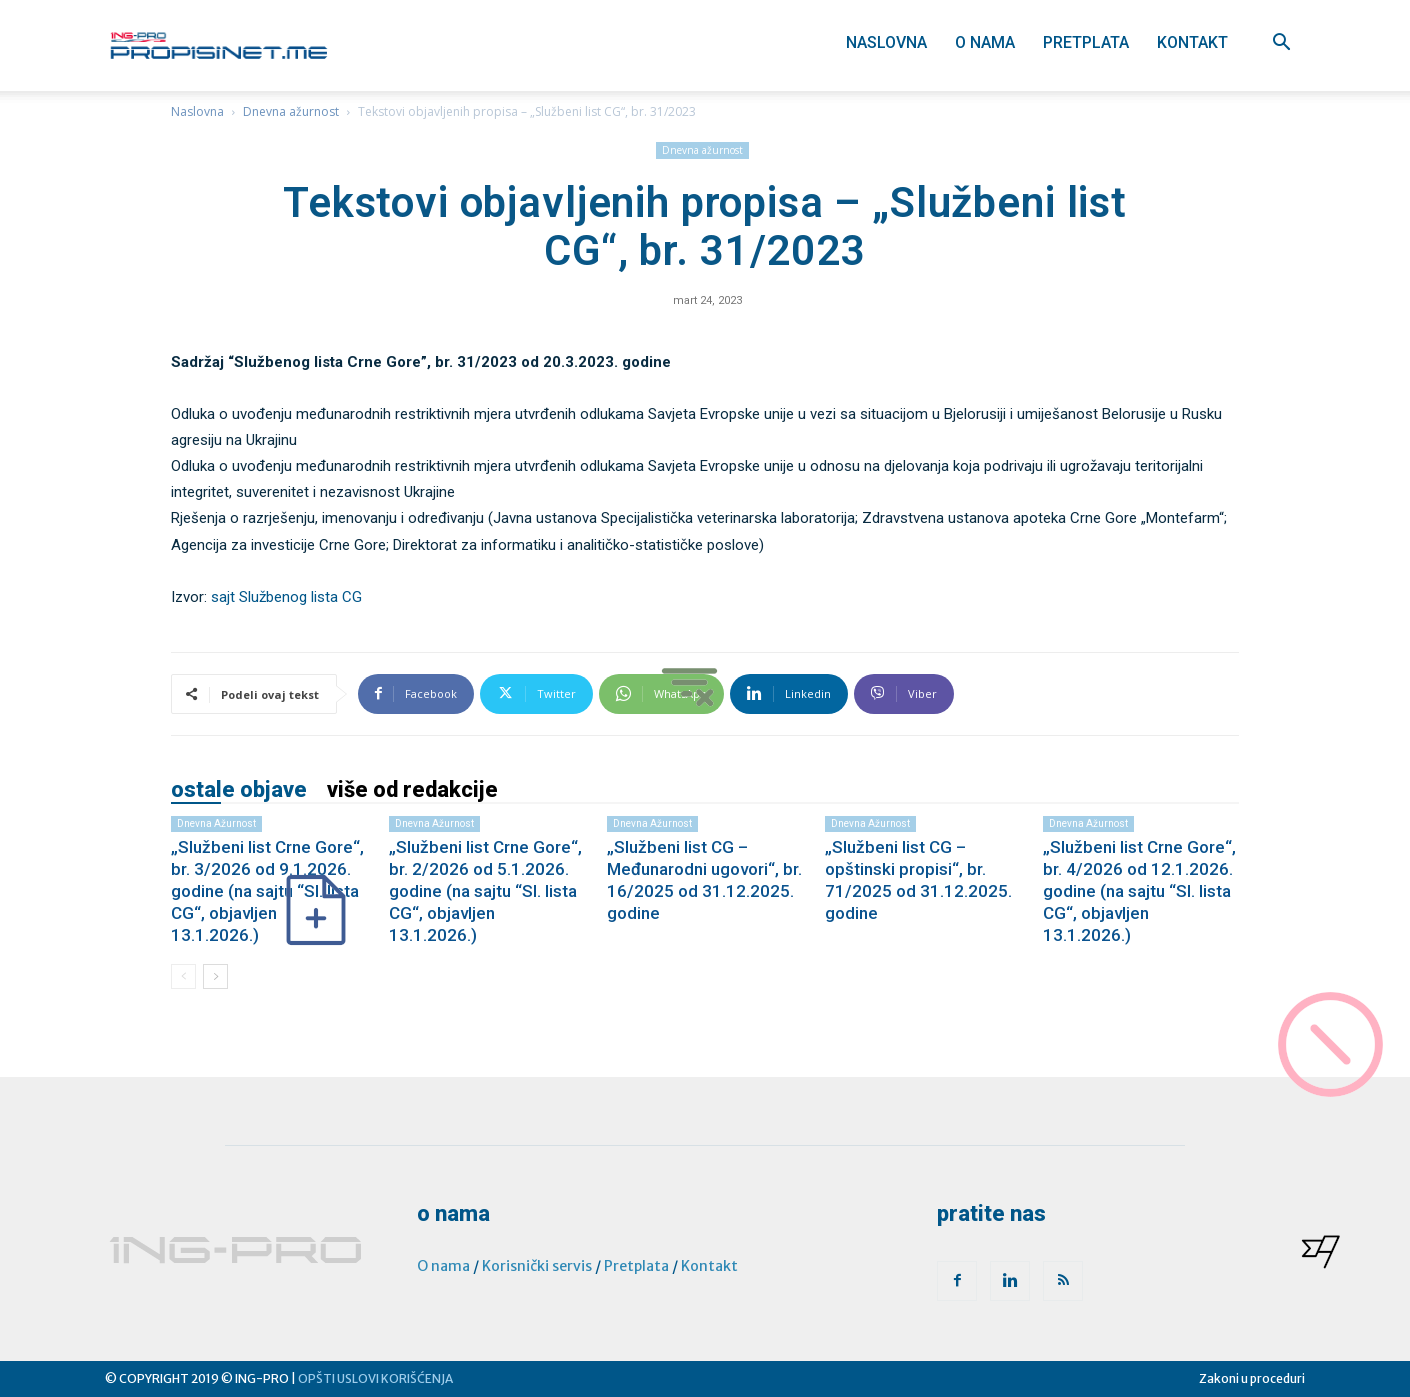  I want to click on clear all active filters, so click(689, 680).